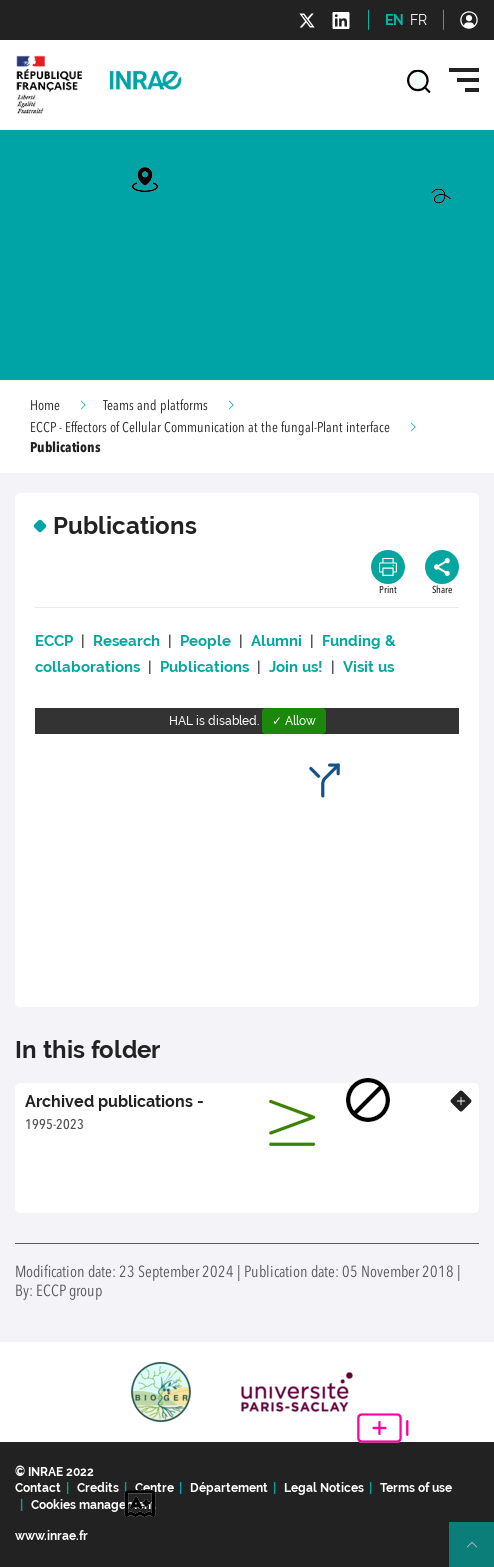 This screenshot has width=494, height=1567. I want to click on toggle freehand drawing or scribble mode, so click(440, 196).